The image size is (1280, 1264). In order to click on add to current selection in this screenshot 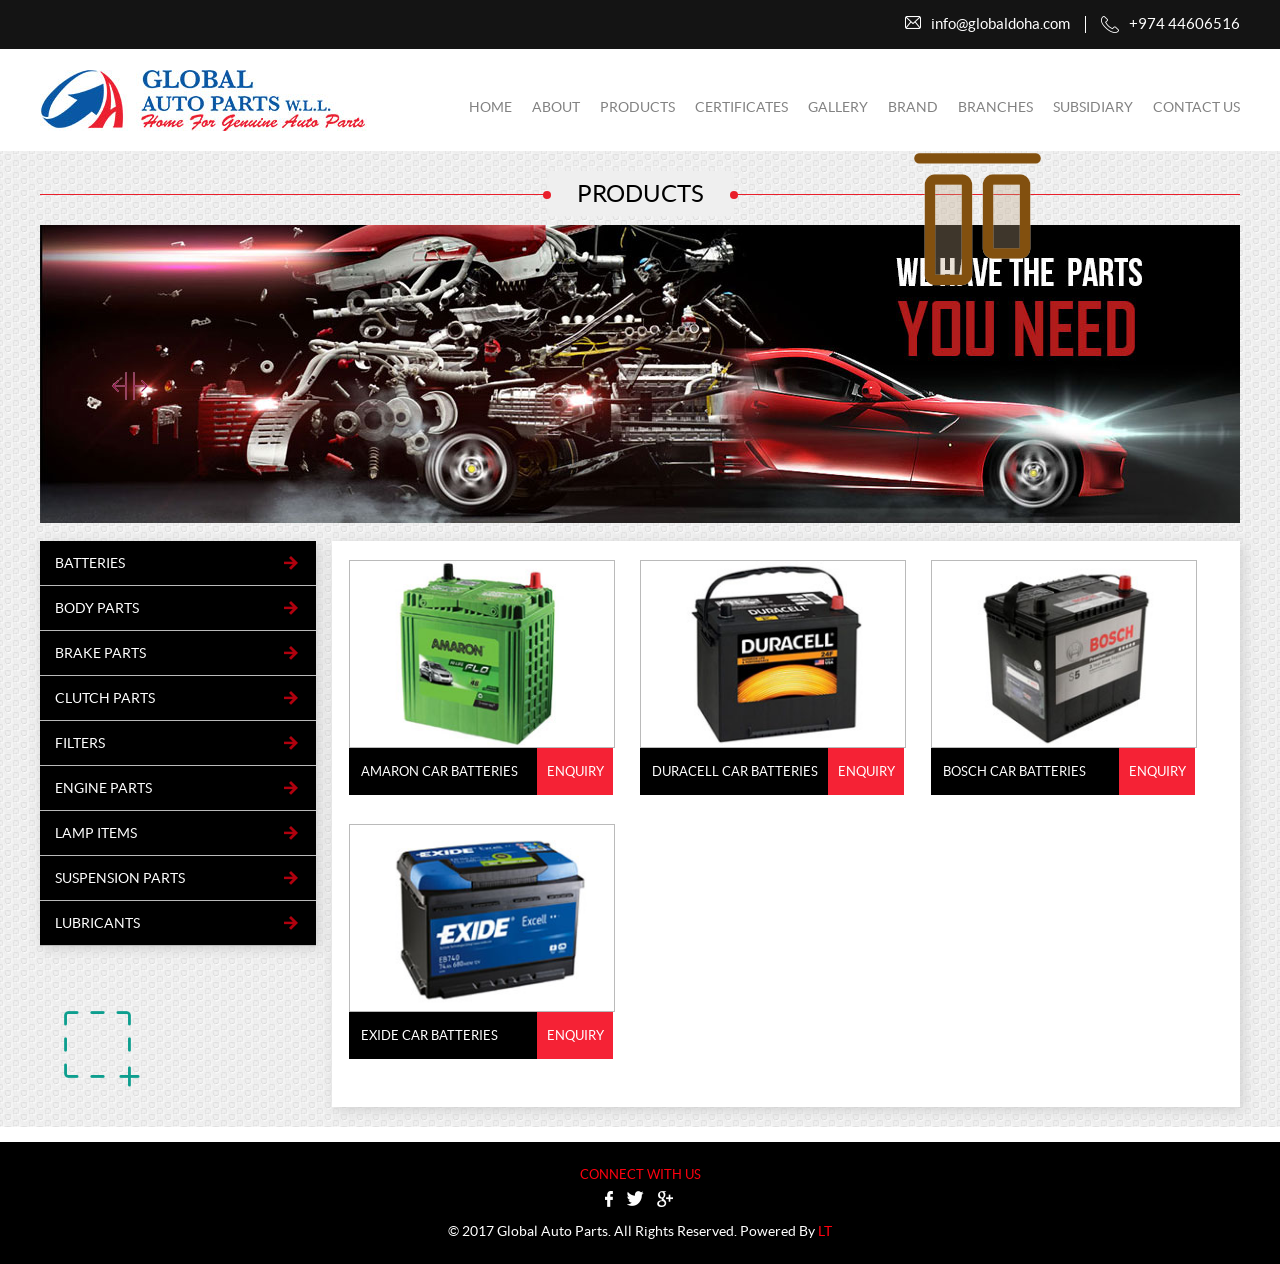, I will do `click(97, 1044)`.